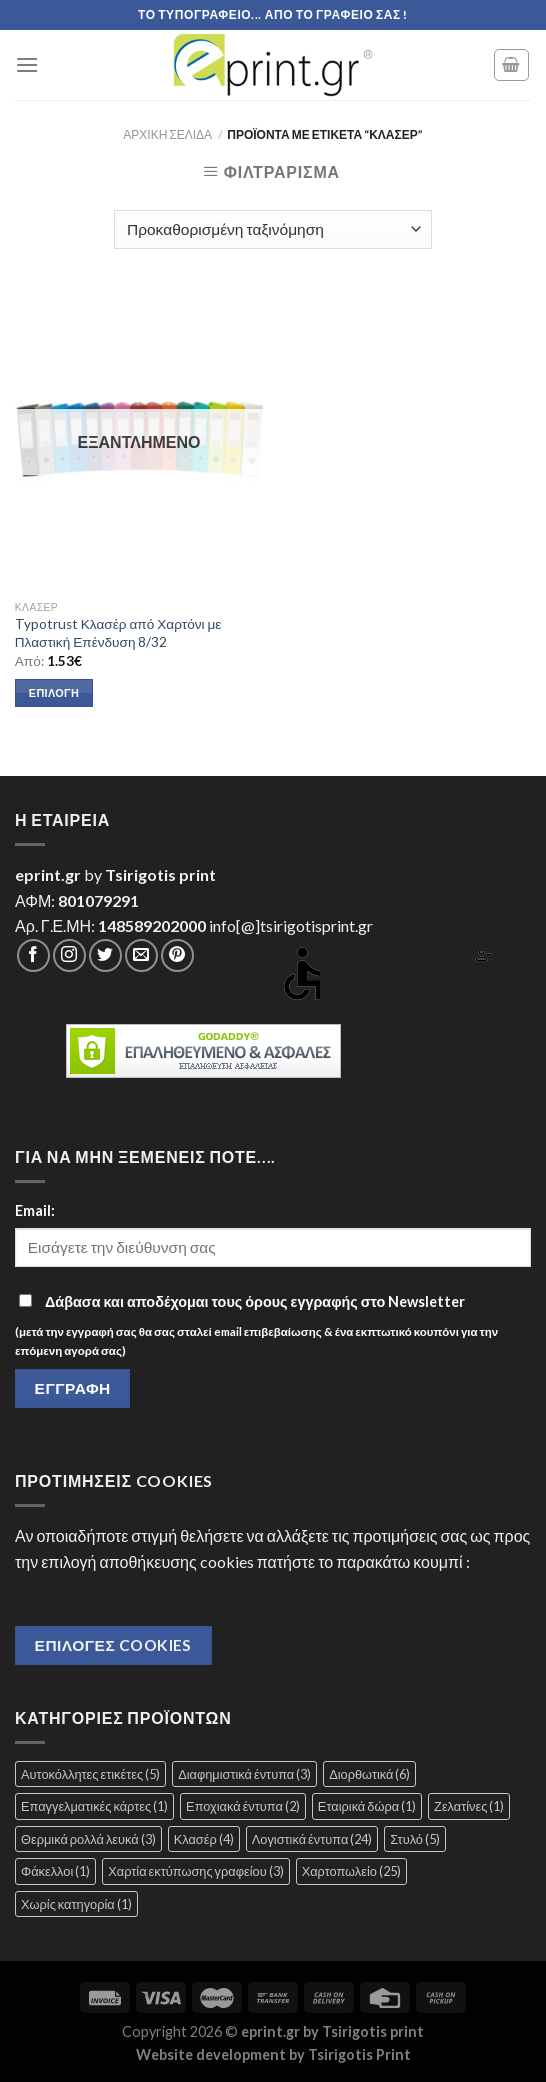  What do you see at coordinates (302, 973) in the screenshot?
I see `indicates wheelchair accessibility` at bounding box center [302, 973].